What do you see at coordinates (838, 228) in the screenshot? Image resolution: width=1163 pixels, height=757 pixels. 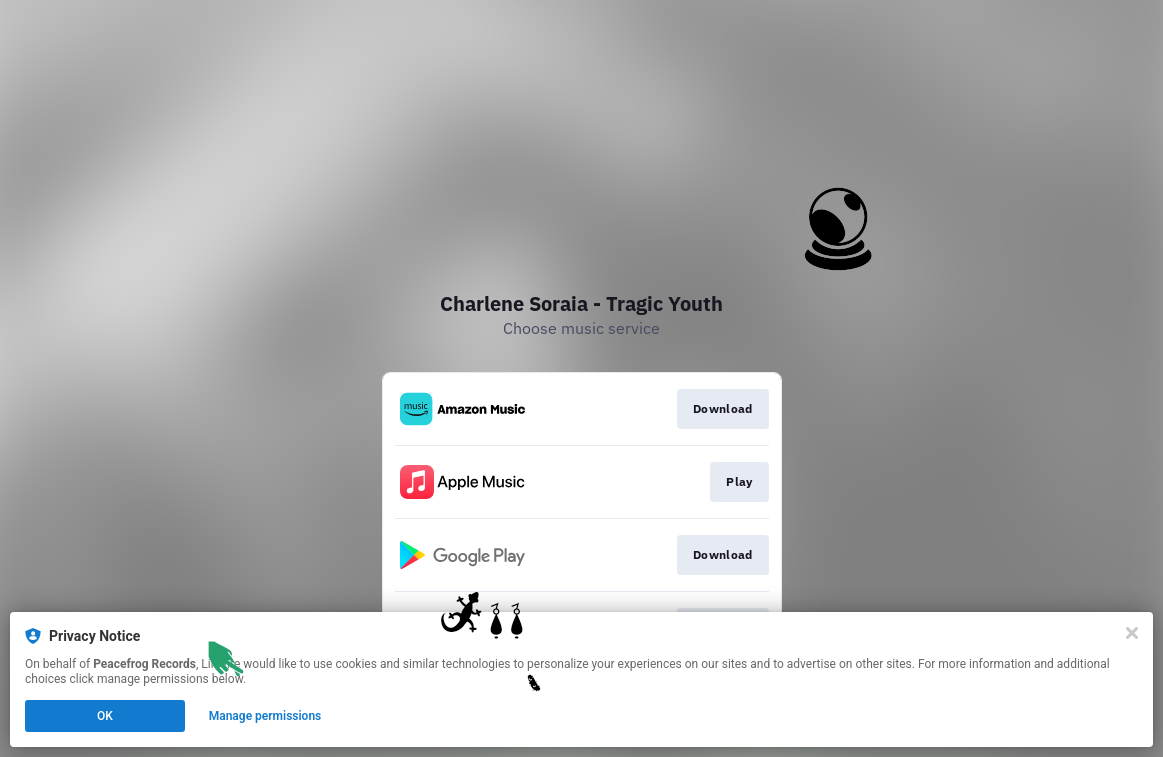 I see `view predictions or fortune features` at bounding box center [838, 228].